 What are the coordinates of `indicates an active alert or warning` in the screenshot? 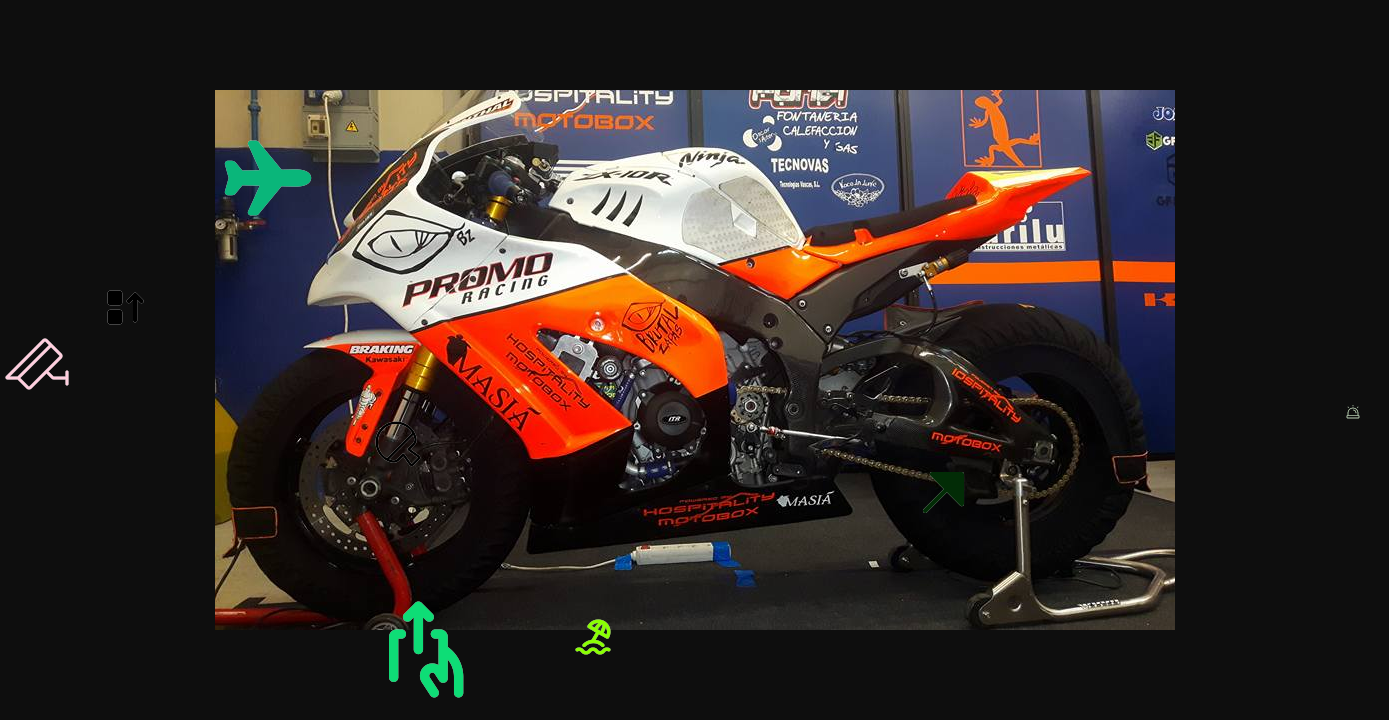 It's located at (1353, 413).